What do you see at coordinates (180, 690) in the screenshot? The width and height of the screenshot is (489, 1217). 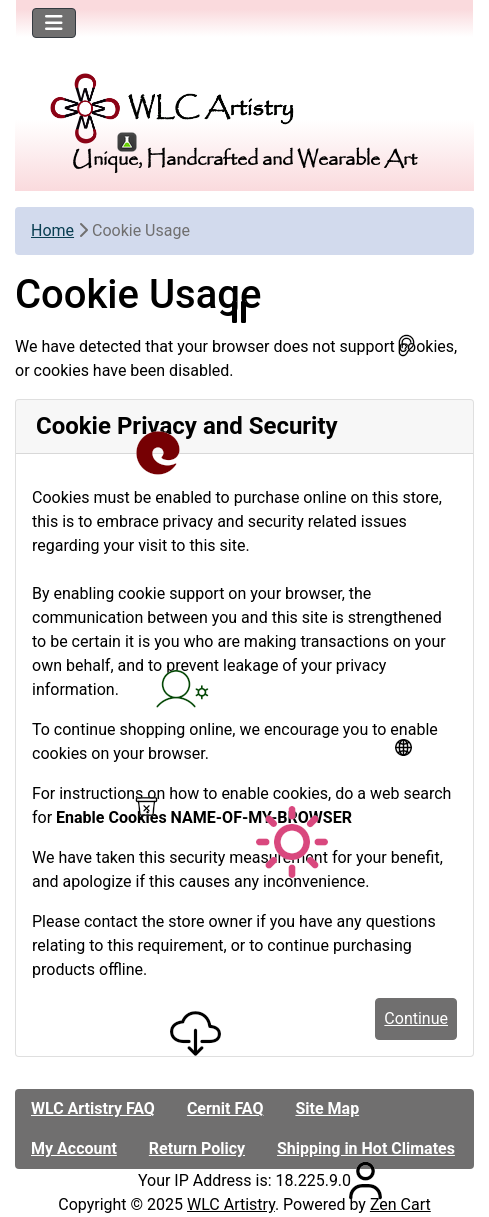 I see `access user settings` at bounding box center [180, 690].